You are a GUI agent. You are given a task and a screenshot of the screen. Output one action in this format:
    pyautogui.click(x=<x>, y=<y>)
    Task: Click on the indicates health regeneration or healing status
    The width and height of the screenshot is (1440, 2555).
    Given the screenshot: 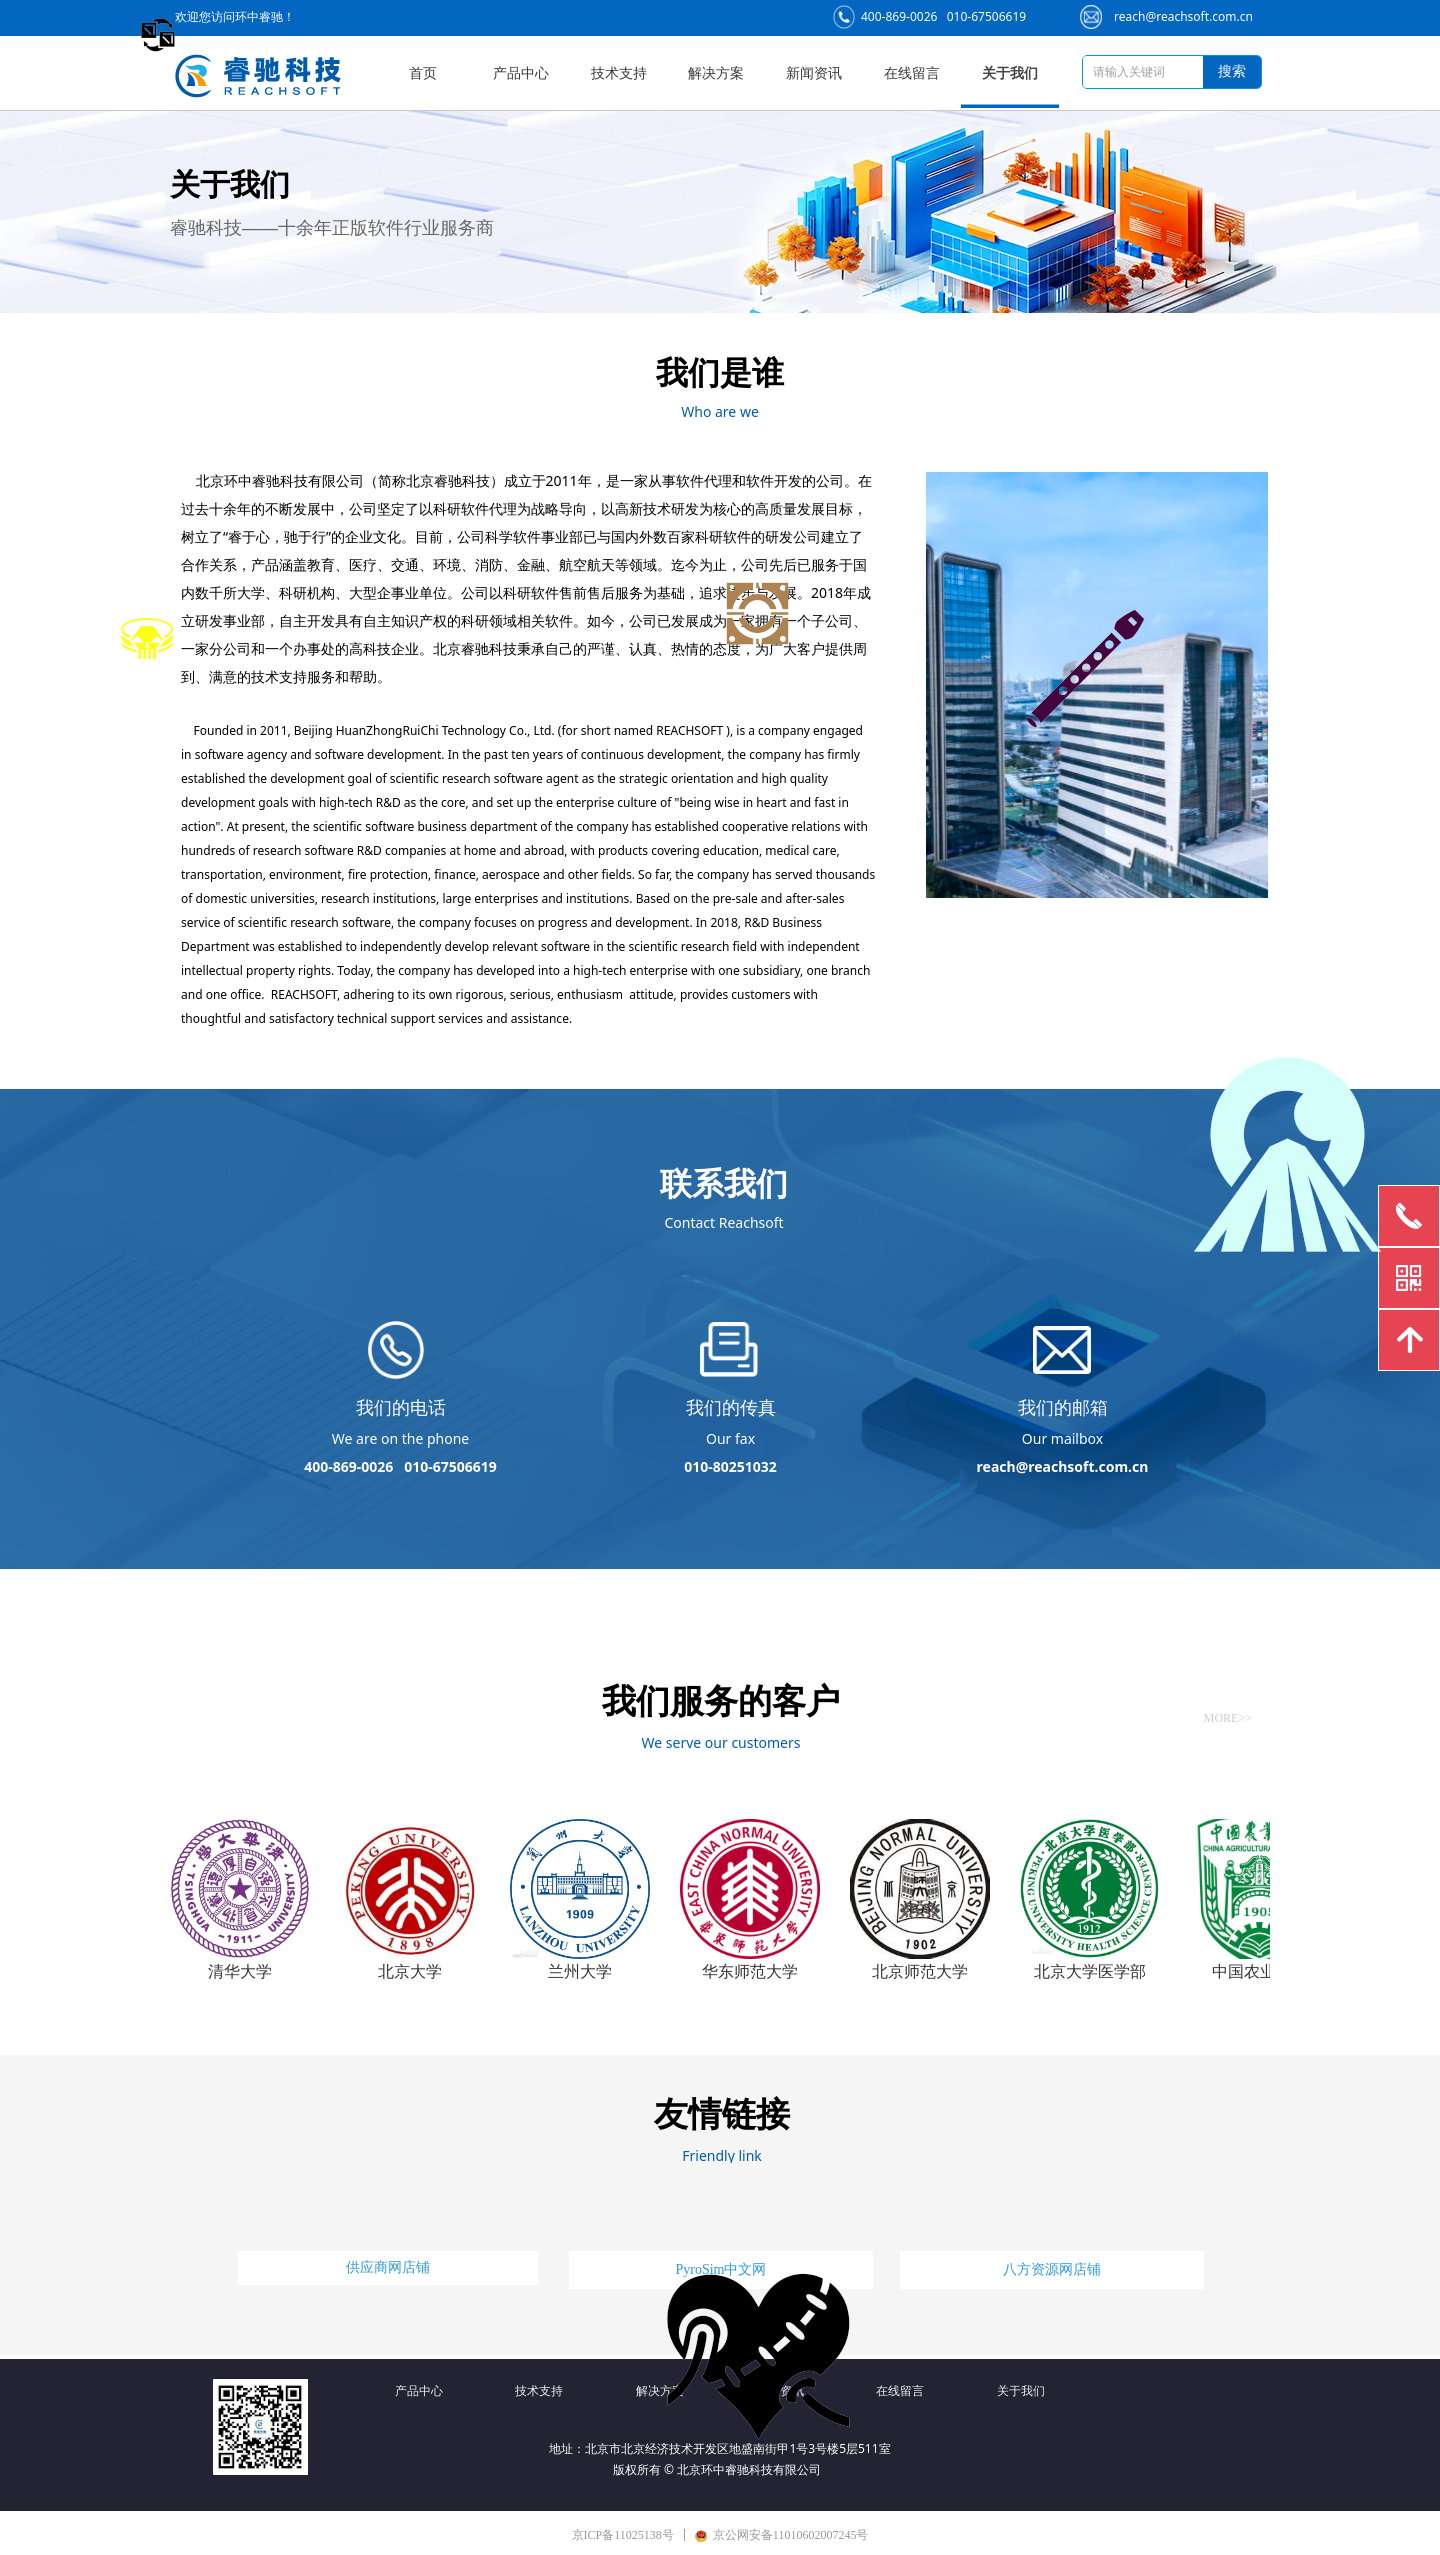 What is the action you would take?
    pyautogui.click(x=758, y=2359)
    